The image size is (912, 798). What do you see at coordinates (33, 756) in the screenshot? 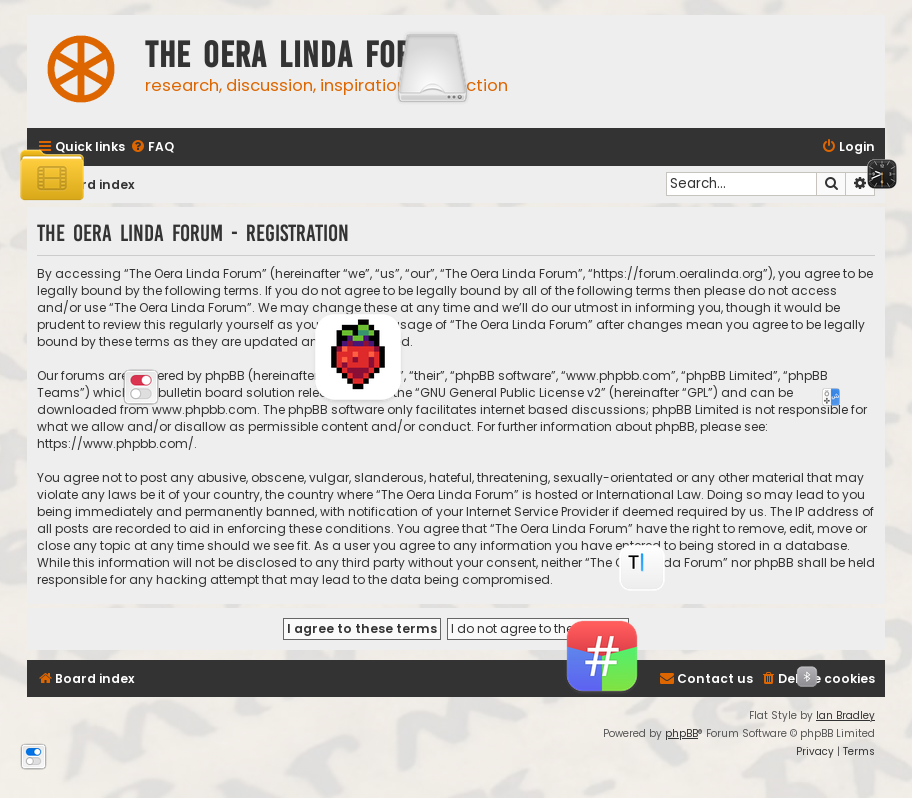
I see `open gnome tweaks application` at bounding box center [33, 756].